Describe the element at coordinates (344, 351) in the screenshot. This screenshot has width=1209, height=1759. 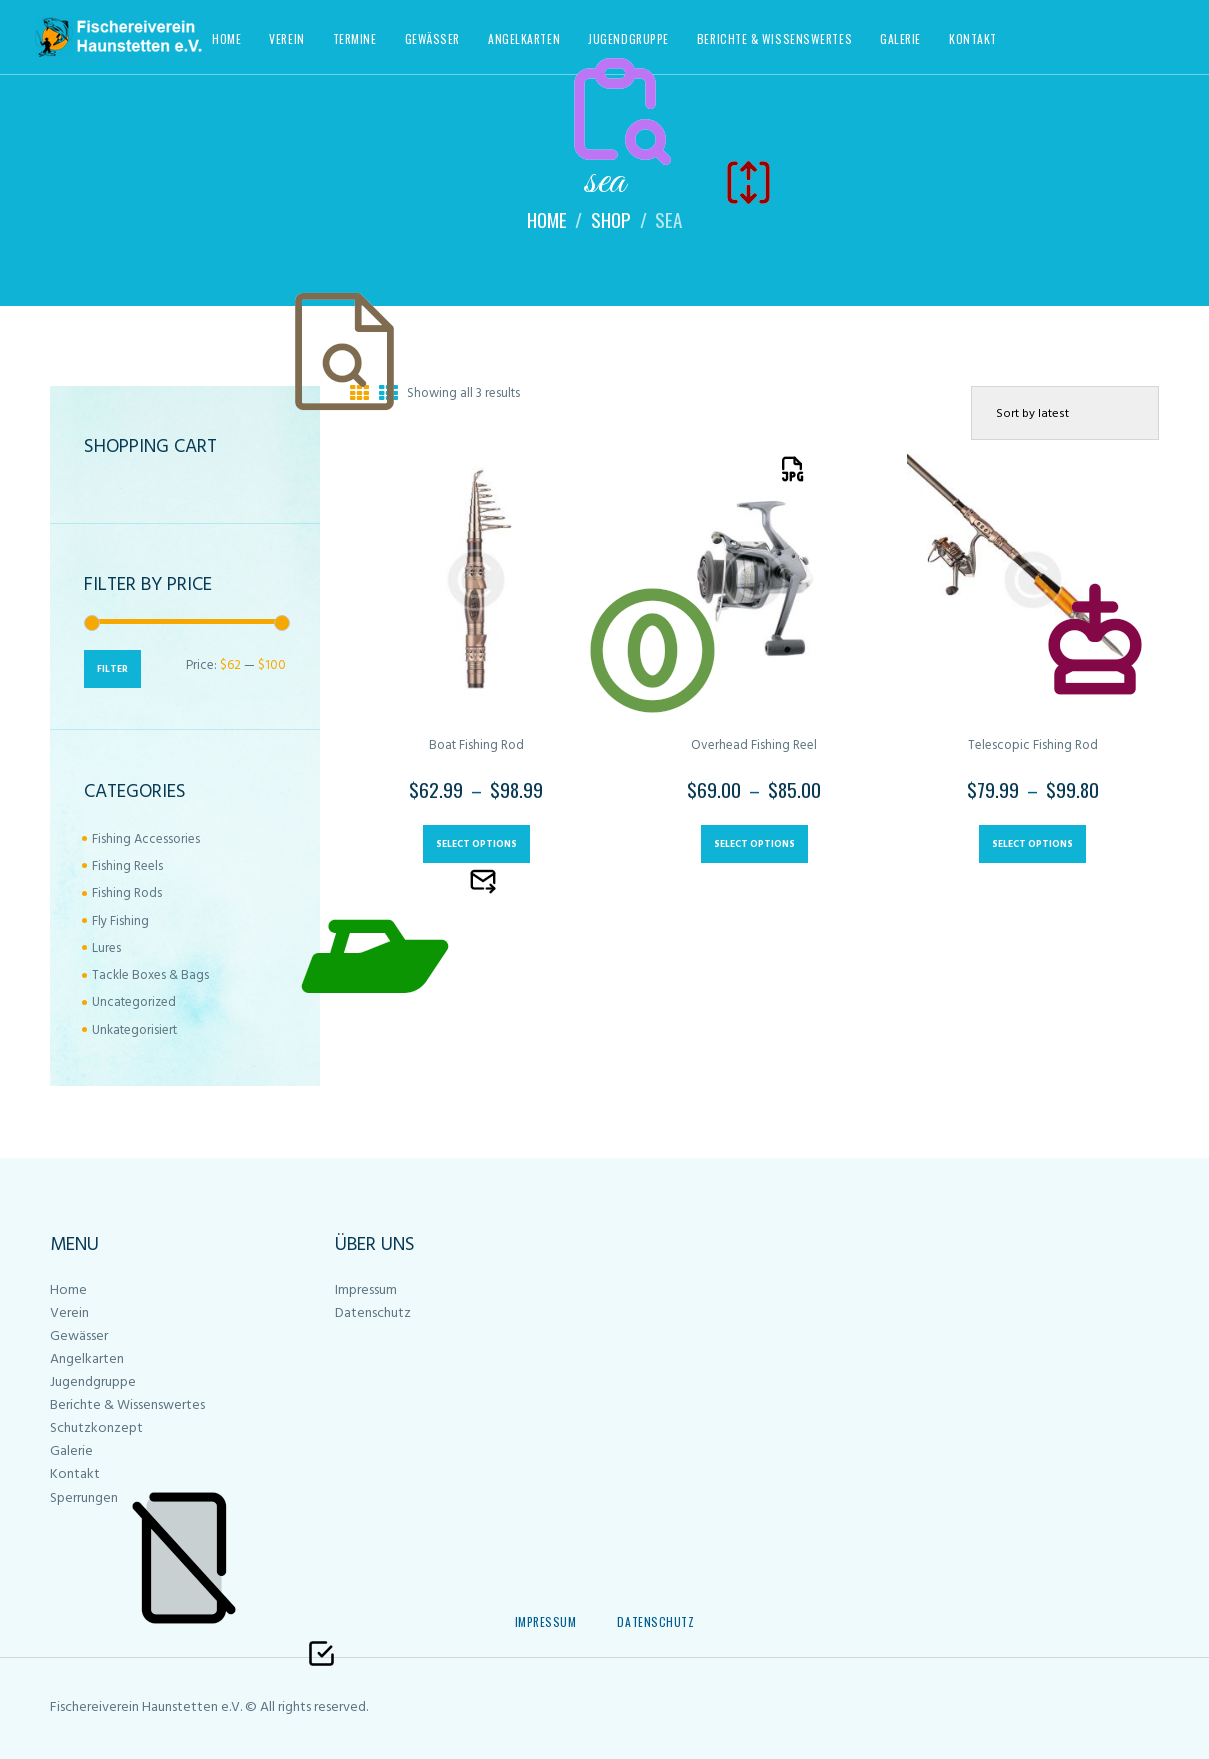
I see `search within a document` at that location.